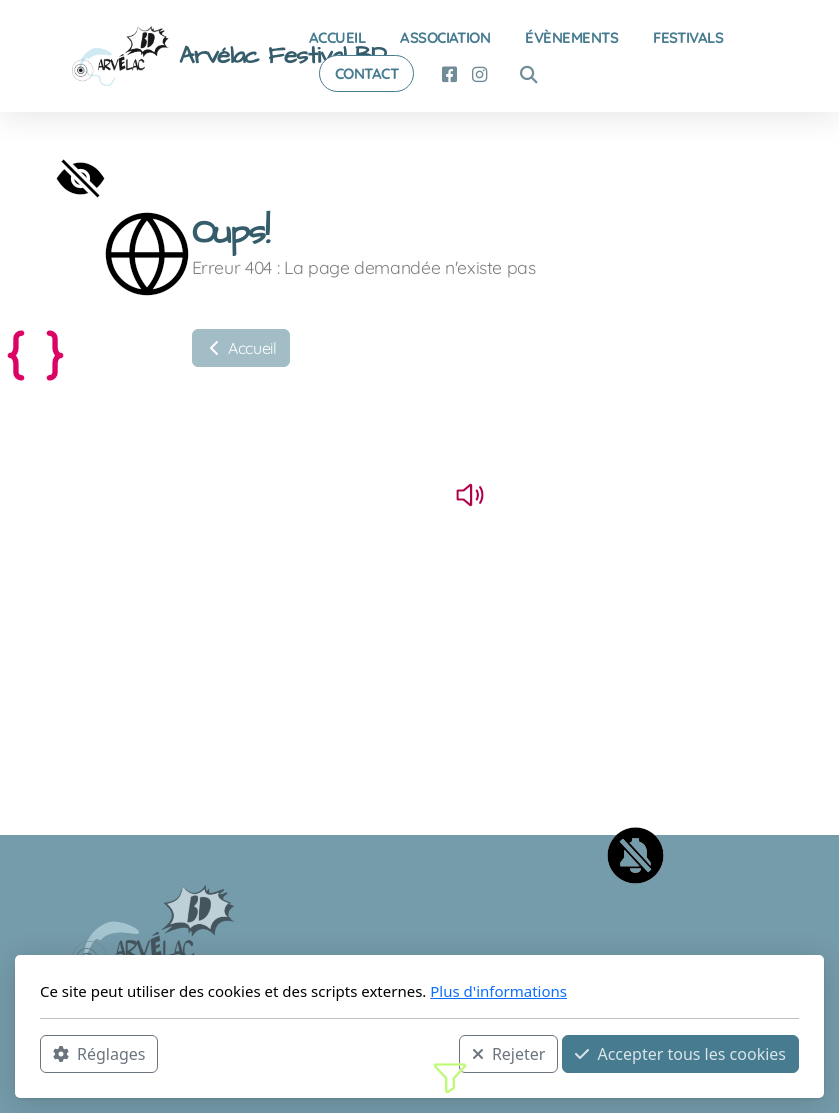 The width and height of the screenshot is (839, 1113). I want to click on hide password or sensitive content, so click(80, 178).